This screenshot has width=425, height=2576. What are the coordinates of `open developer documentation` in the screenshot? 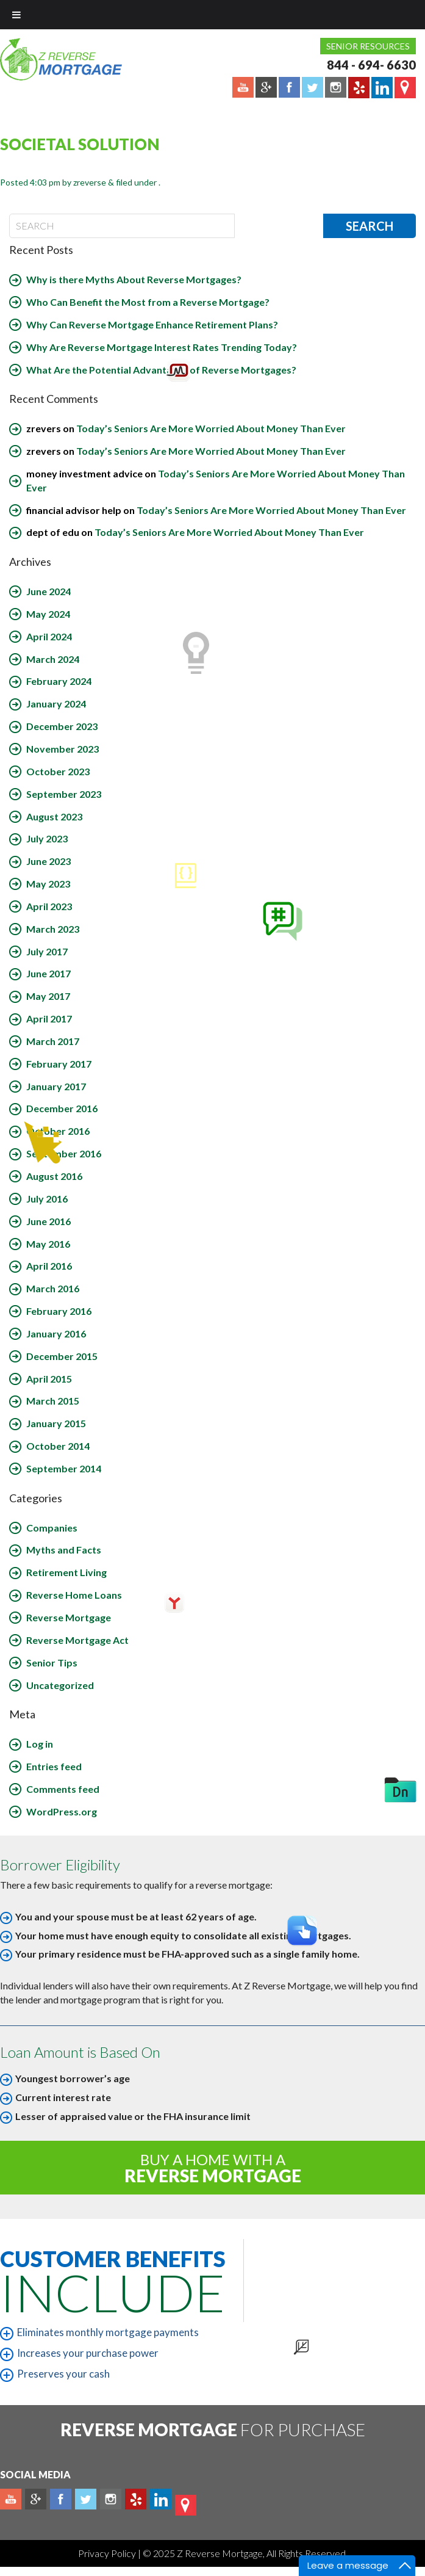 It's located at (185, 875).